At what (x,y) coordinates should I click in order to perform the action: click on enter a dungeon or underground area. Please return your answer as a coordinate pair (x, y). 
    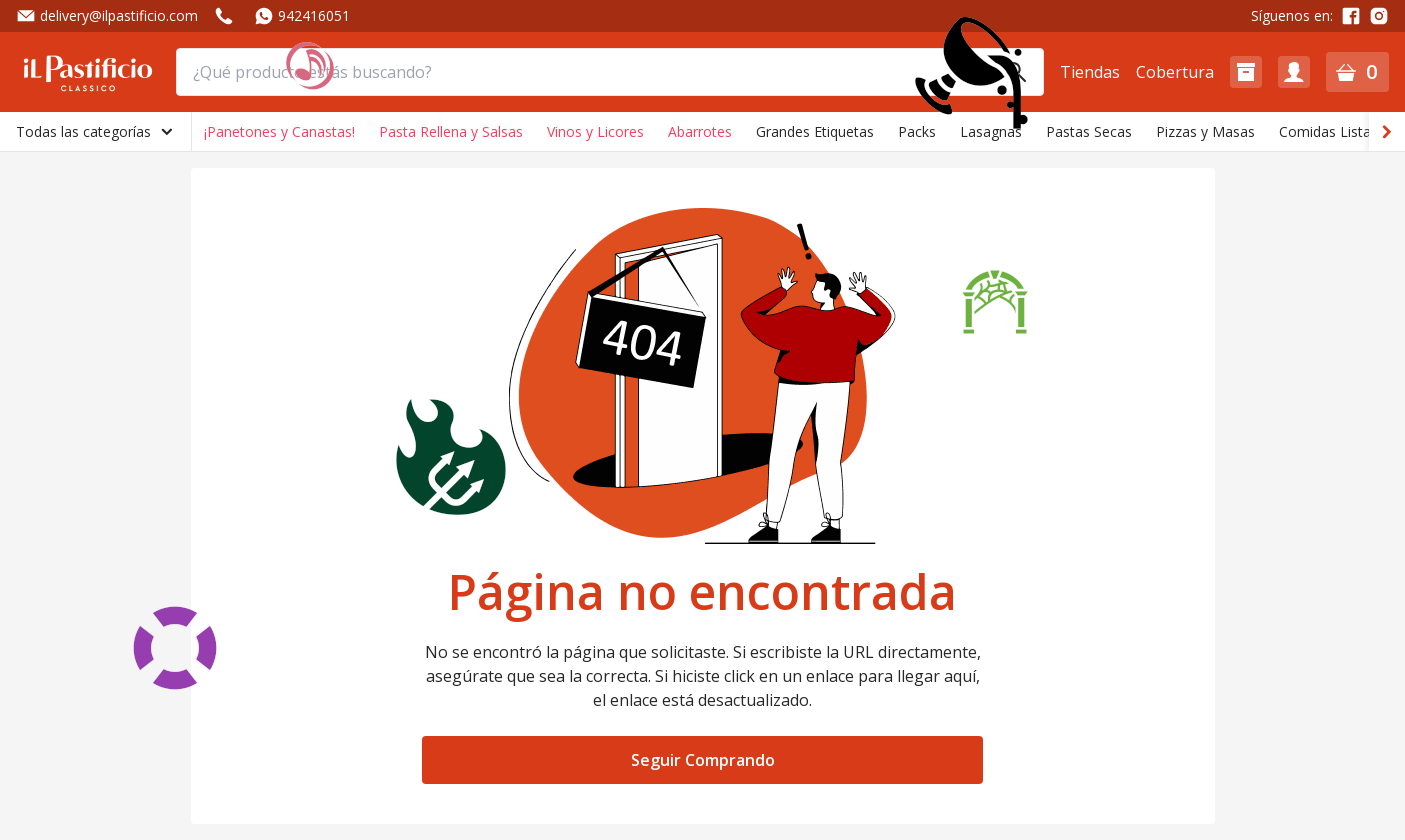
    Looking at the image, I should click on (995, 302).